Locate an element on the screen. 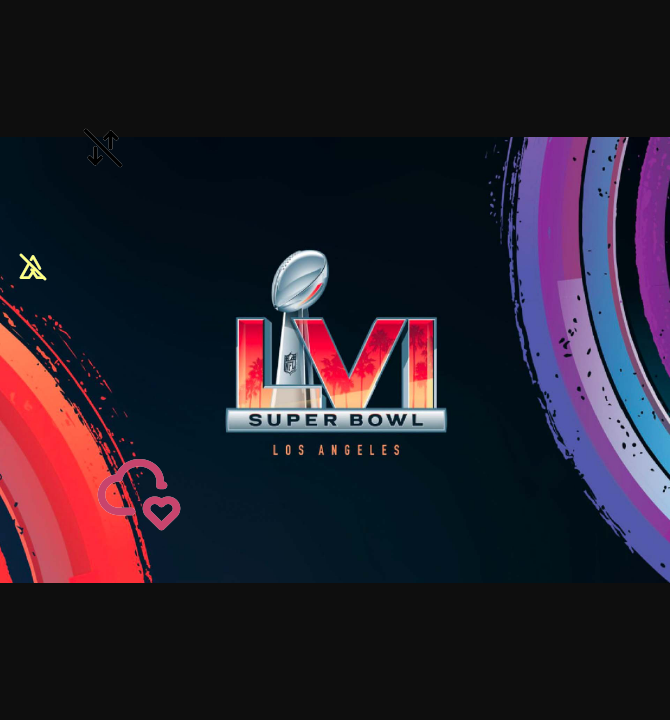 Image resolution: width=670 pixels, height=720 pixels. camping site unavailable or closed is located at coordinates (33, 267).